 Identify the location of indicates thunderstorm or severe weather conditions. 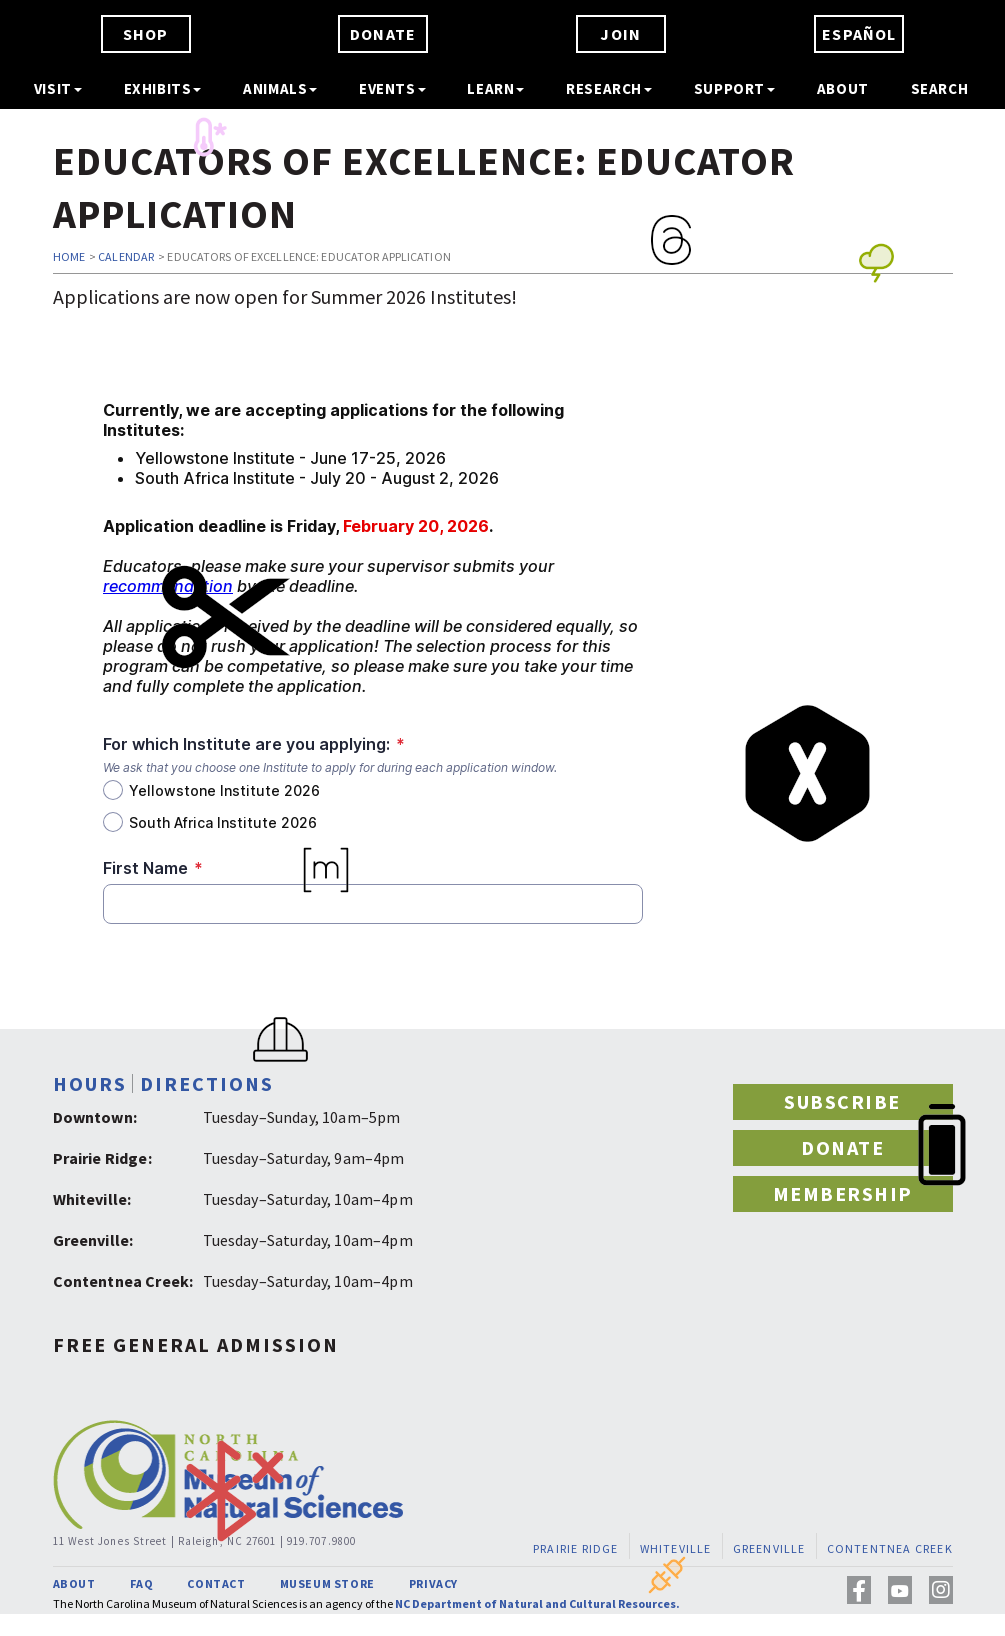
(876, 262).